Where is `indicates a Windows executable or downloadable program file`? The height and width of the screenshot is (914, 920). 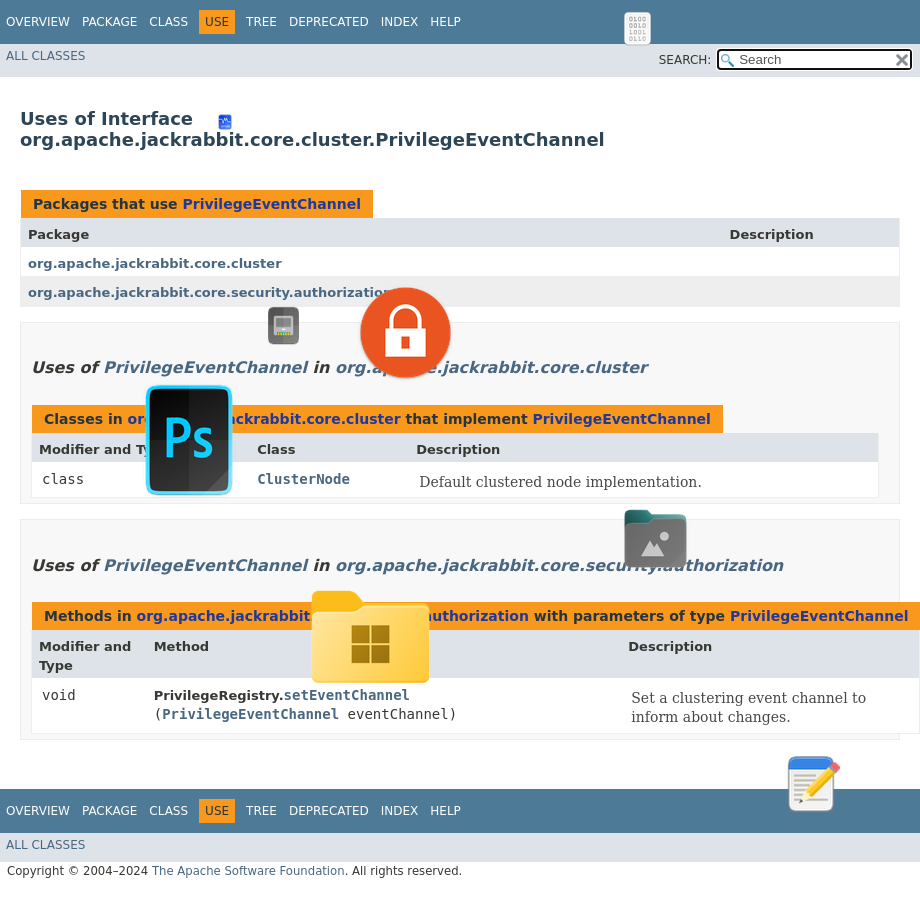 indicates a Windows executable or downloadable program file is located at coordinates (637, 28).